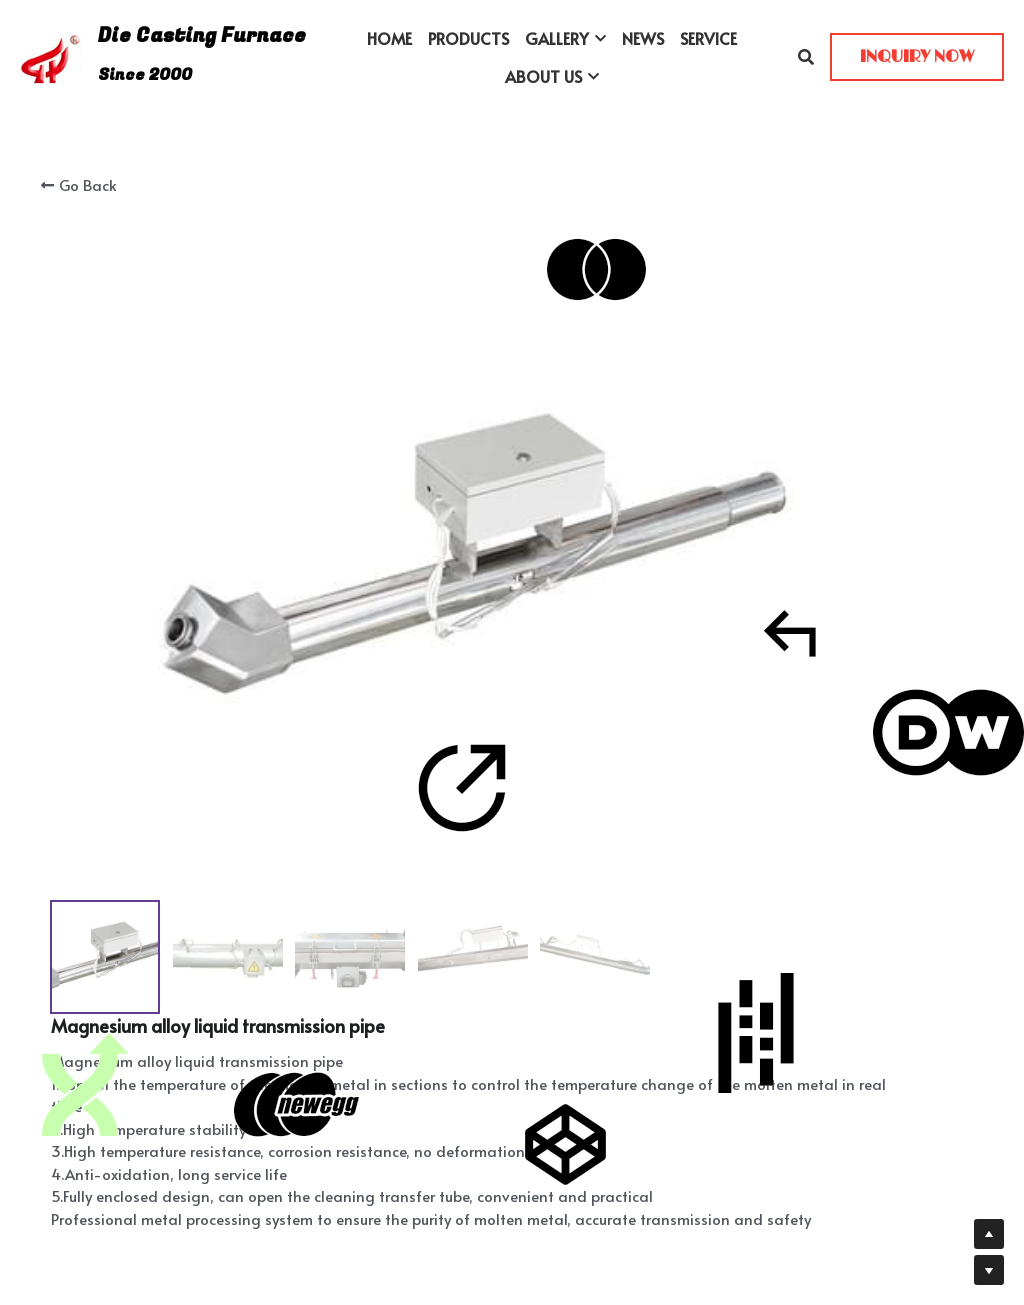  Describe the element at coordinates (793, 634) in the screenshot. I see `reply to a message` at that location.